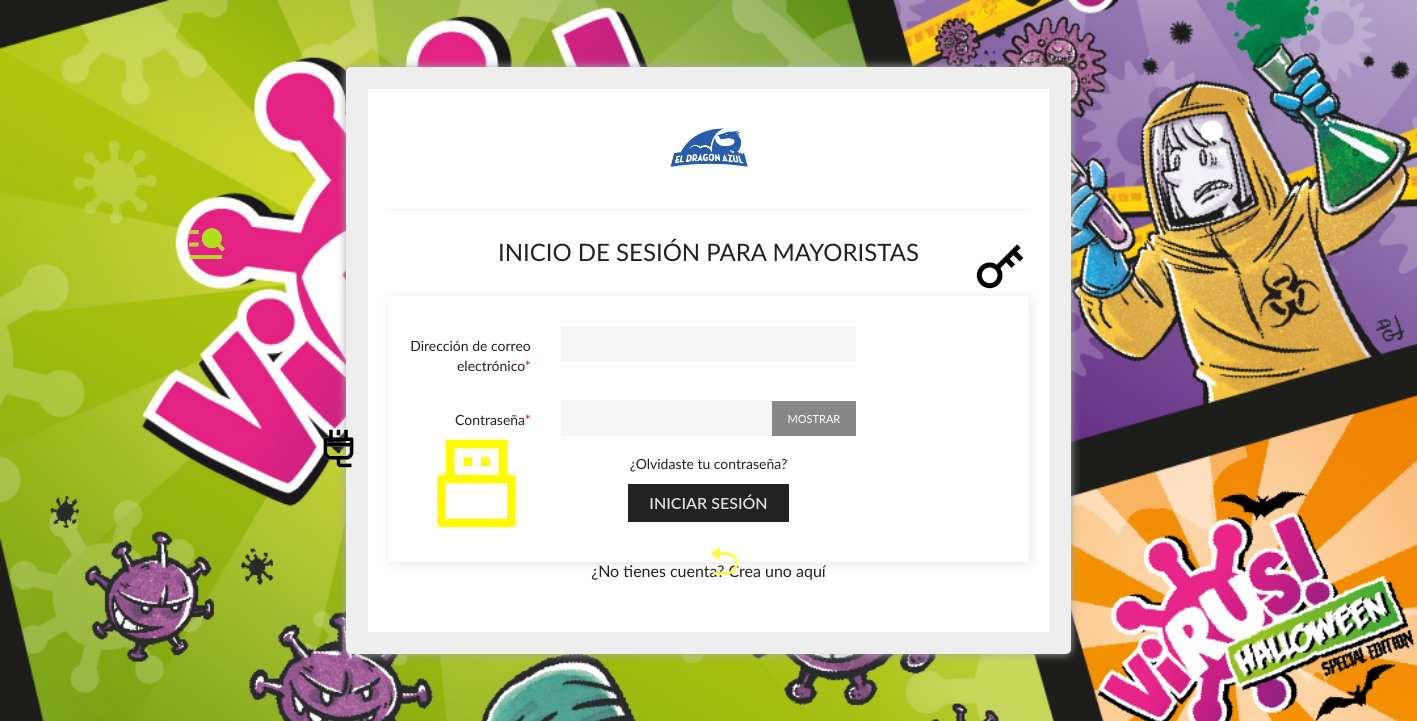 The height and width of the screenshot is (721, 1417). Describe the element at coordinates (725, 562) in the screenshot. I see `go back to the previous screen` at that location.